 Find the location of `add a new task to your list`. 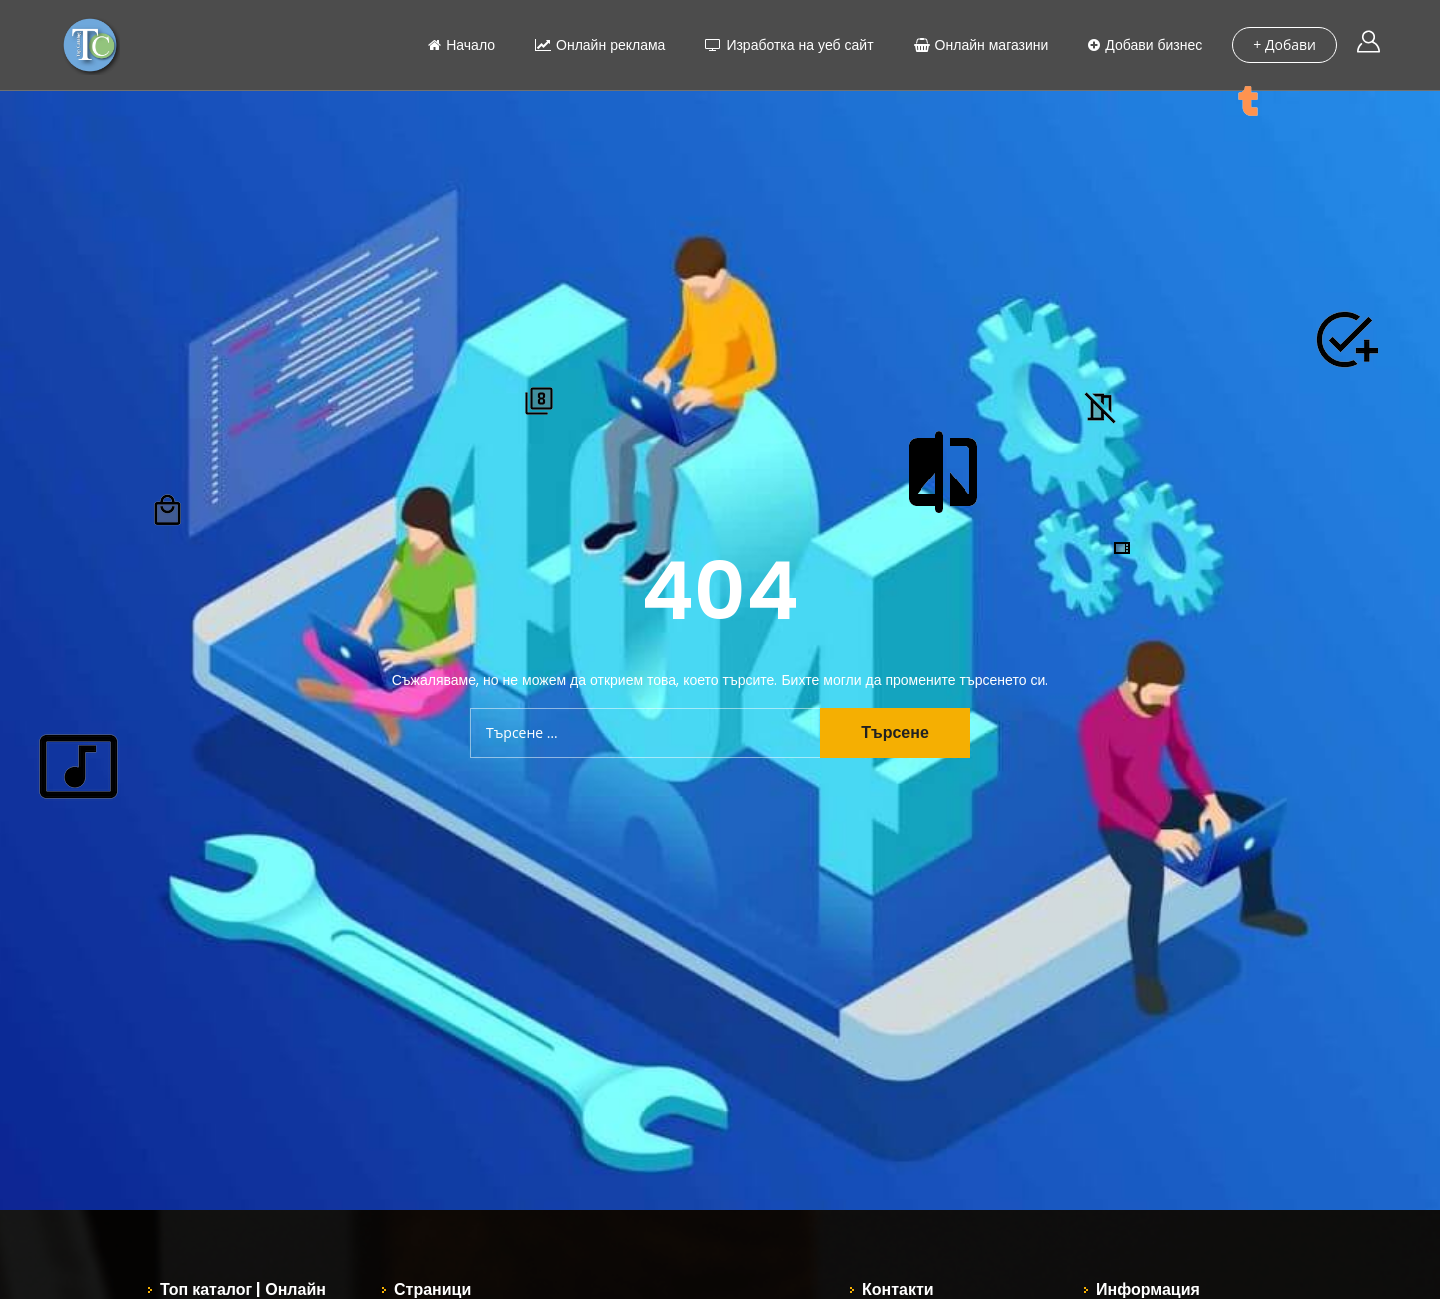

add a new task to your list is located at coordinates (1344, 339).